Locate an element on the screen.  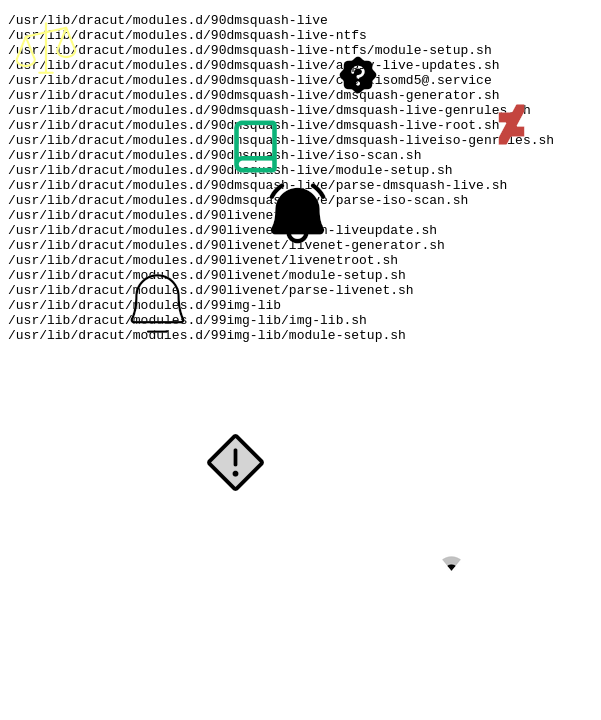
open library or reading list is located at coordinates (255, 146).